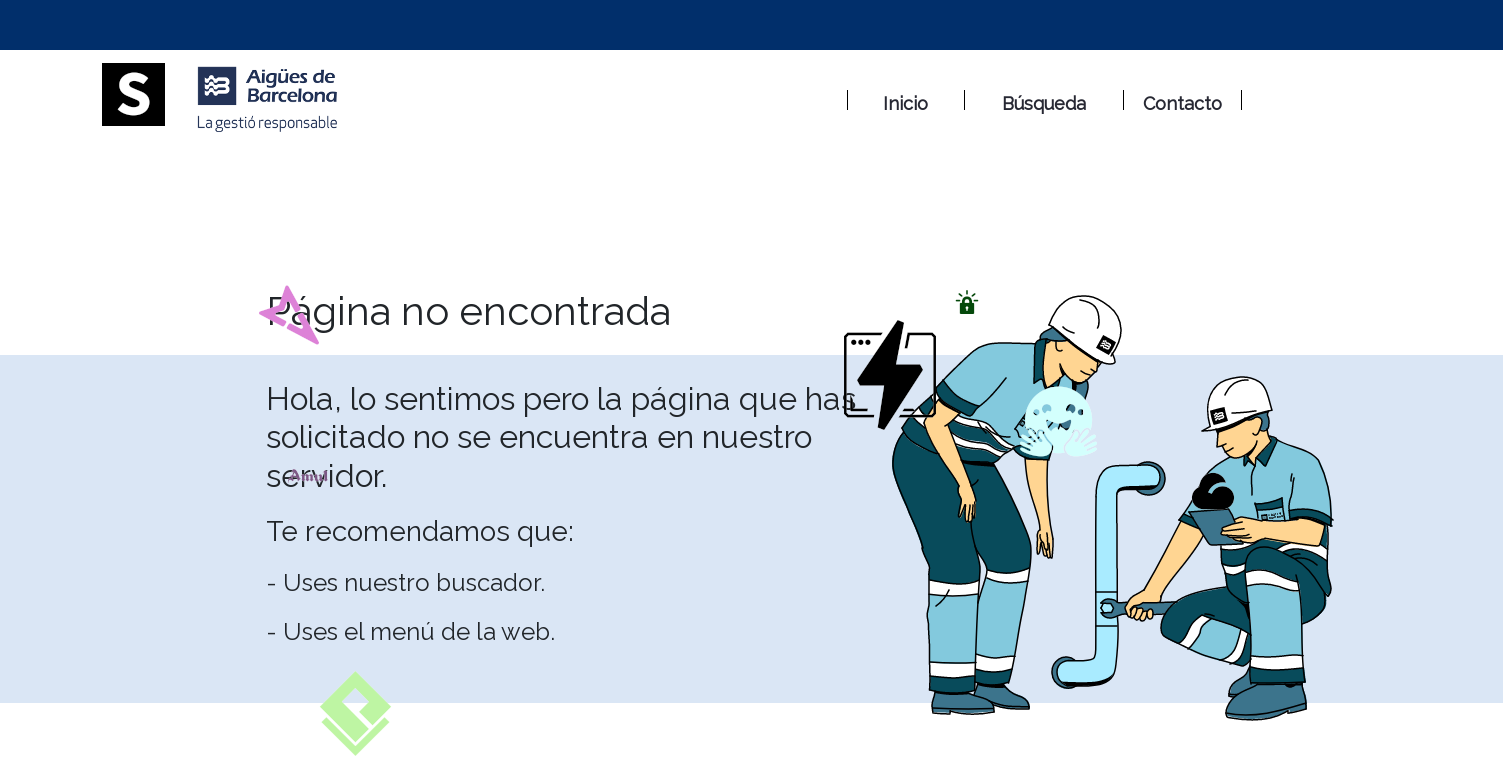 Image resolution: width=1503 pixels, height=781 pixels. What do you see at coordinates (1213, 492) in the screenshot?
I see `access cloud storage` at bounding box center [1213, 492].